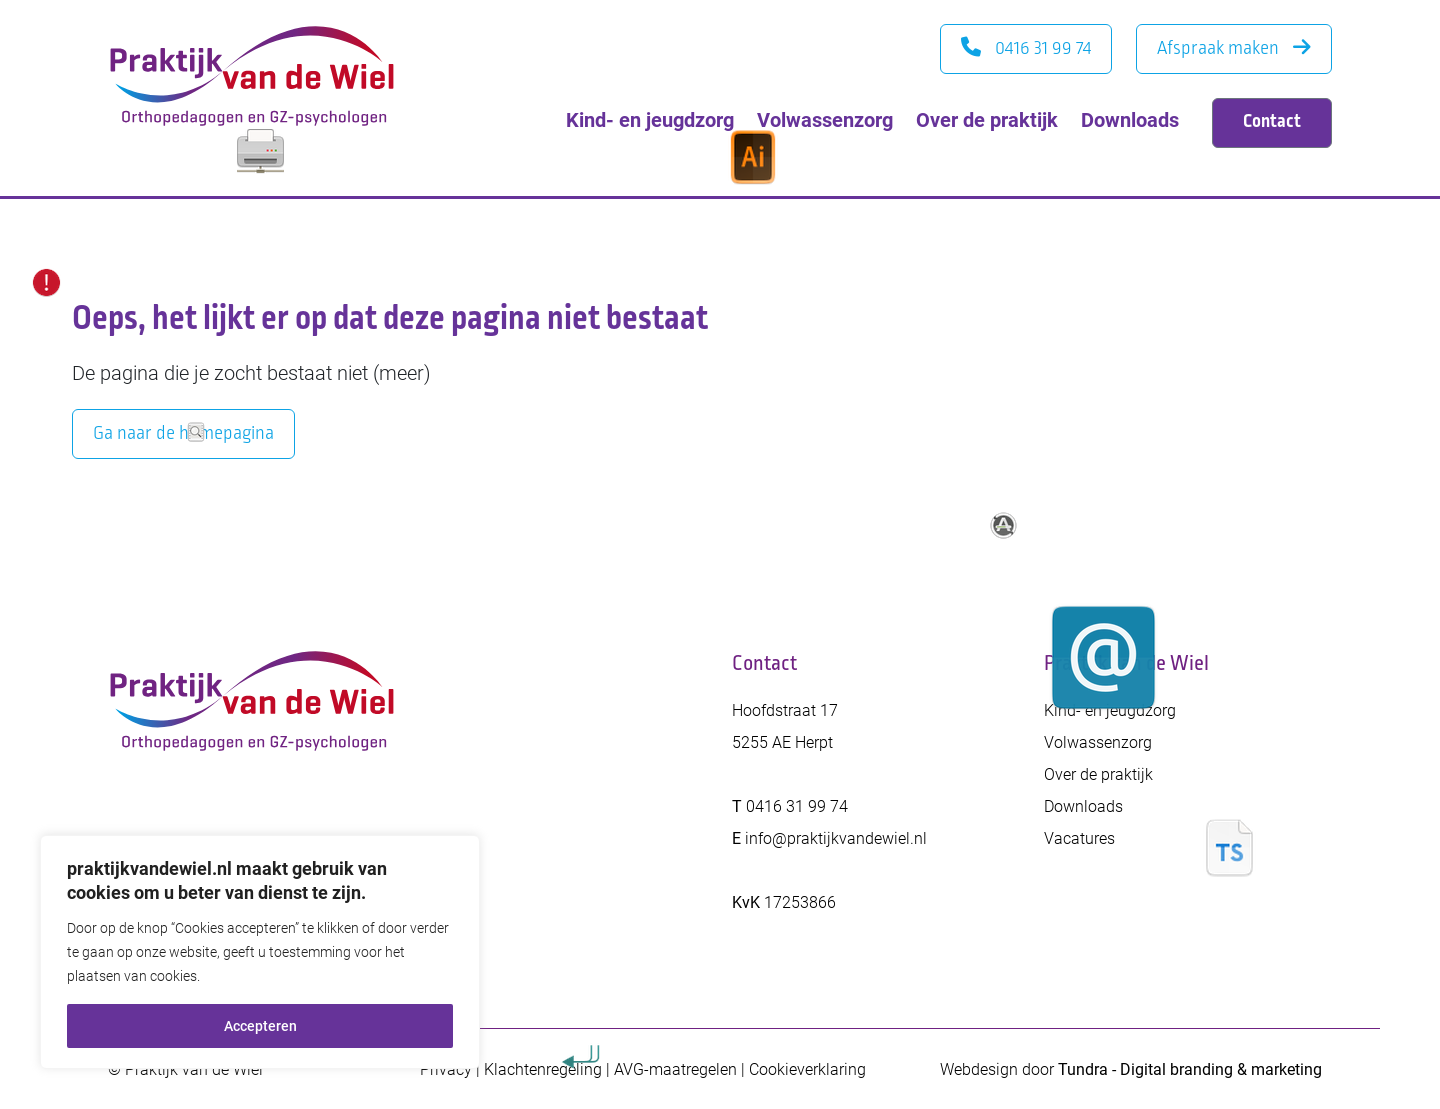  Describe the element at coordinates (196, 432) in the screenshot. I see `open gnome logs application` at that location.